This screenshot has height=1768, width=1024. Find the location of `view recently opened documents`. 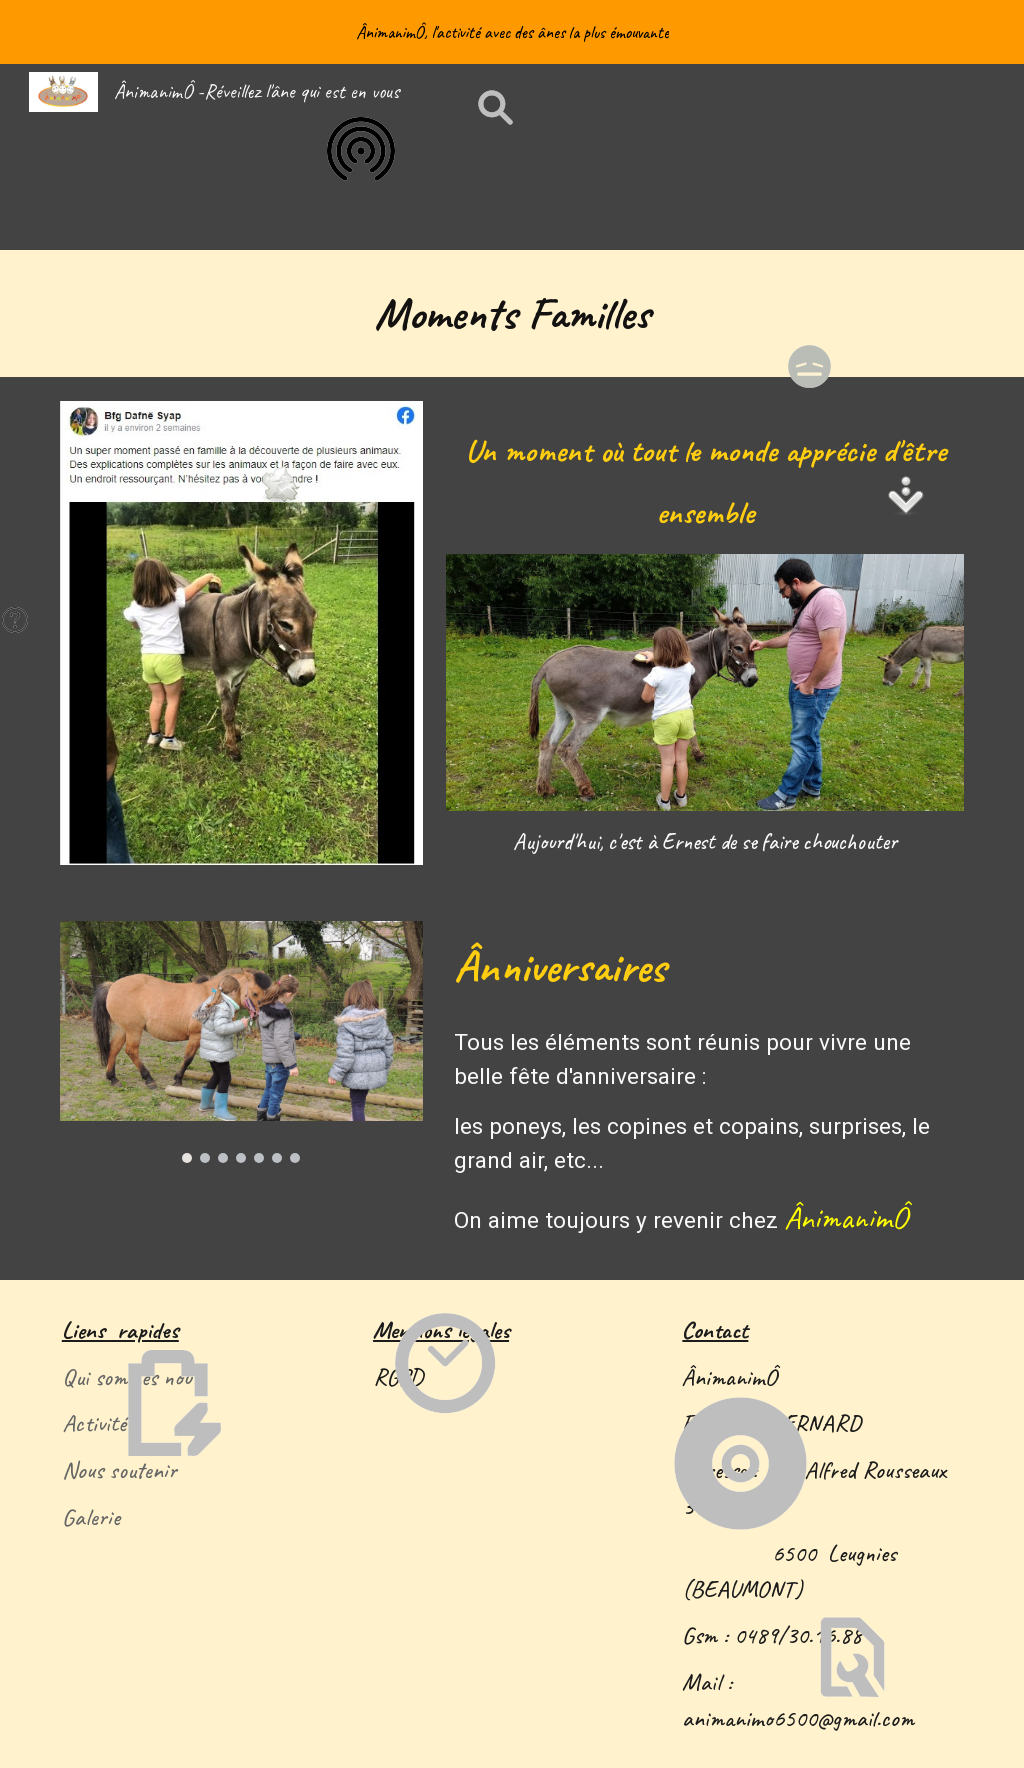

view recently opened documents is located at coordinates (448, 1366).